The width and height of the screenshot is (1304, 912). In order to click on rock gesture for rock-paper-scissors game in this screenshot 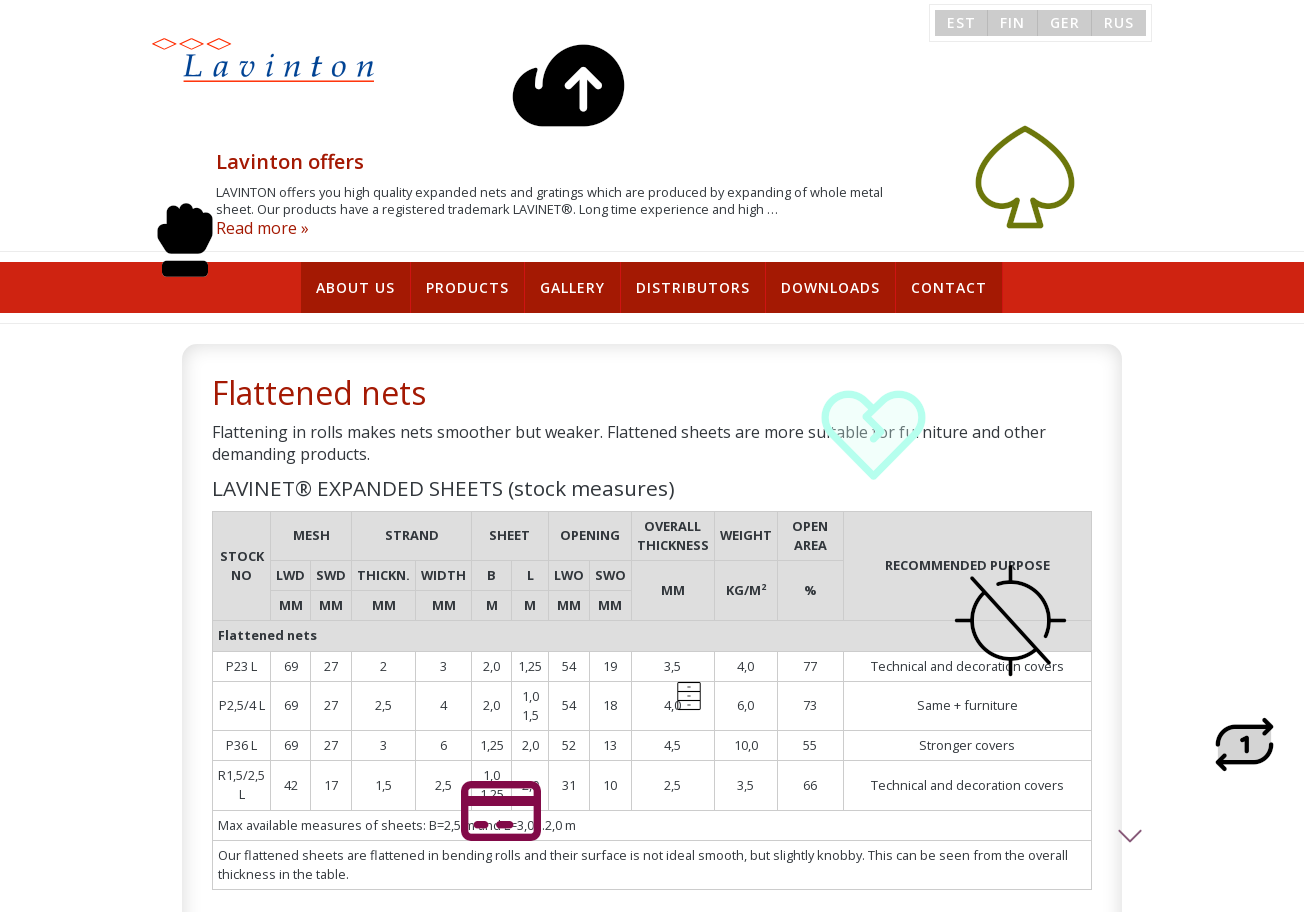, I will do `click(185, 240)`.